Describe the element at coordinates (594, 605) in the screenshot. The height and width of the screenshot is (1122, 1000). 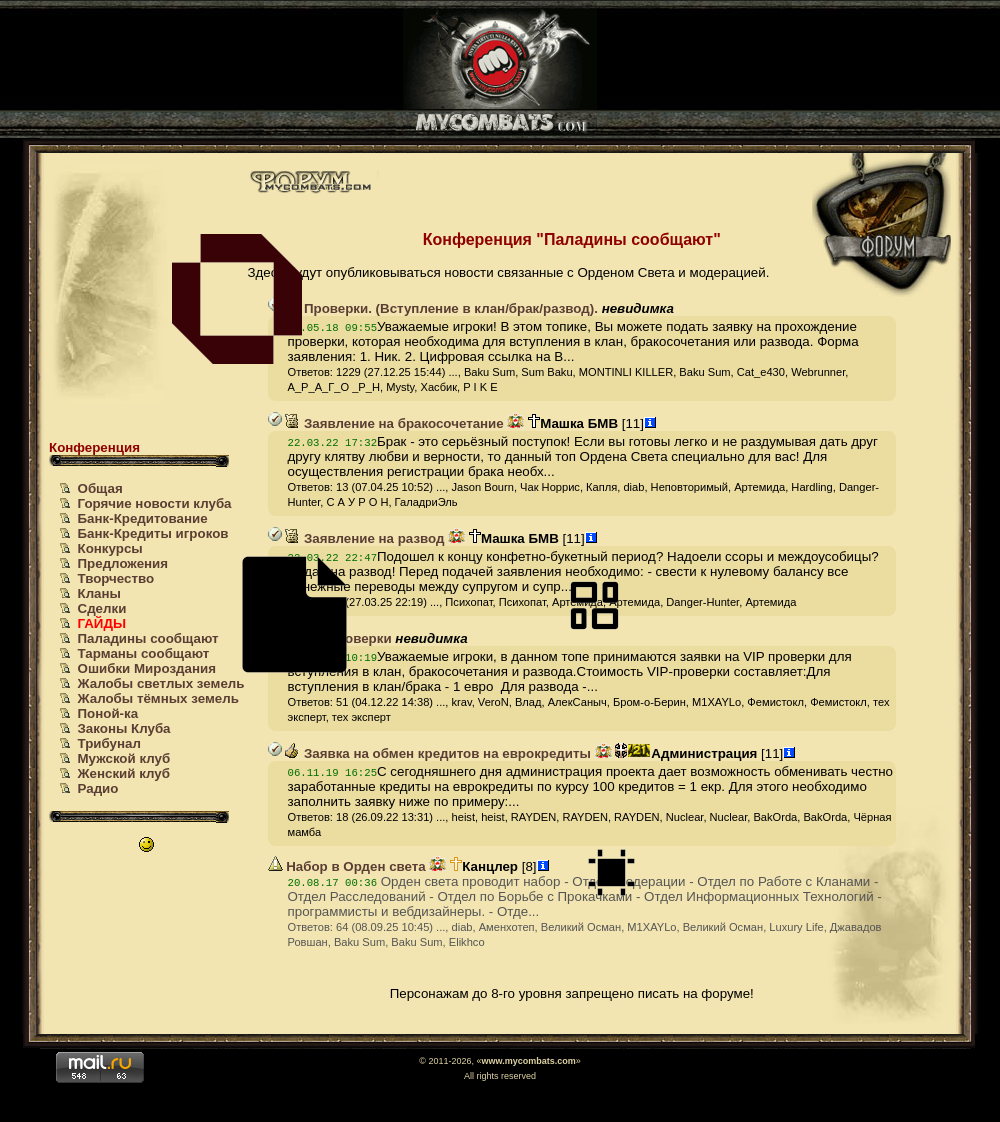
I see `access the dashboard or control panel` at that location.